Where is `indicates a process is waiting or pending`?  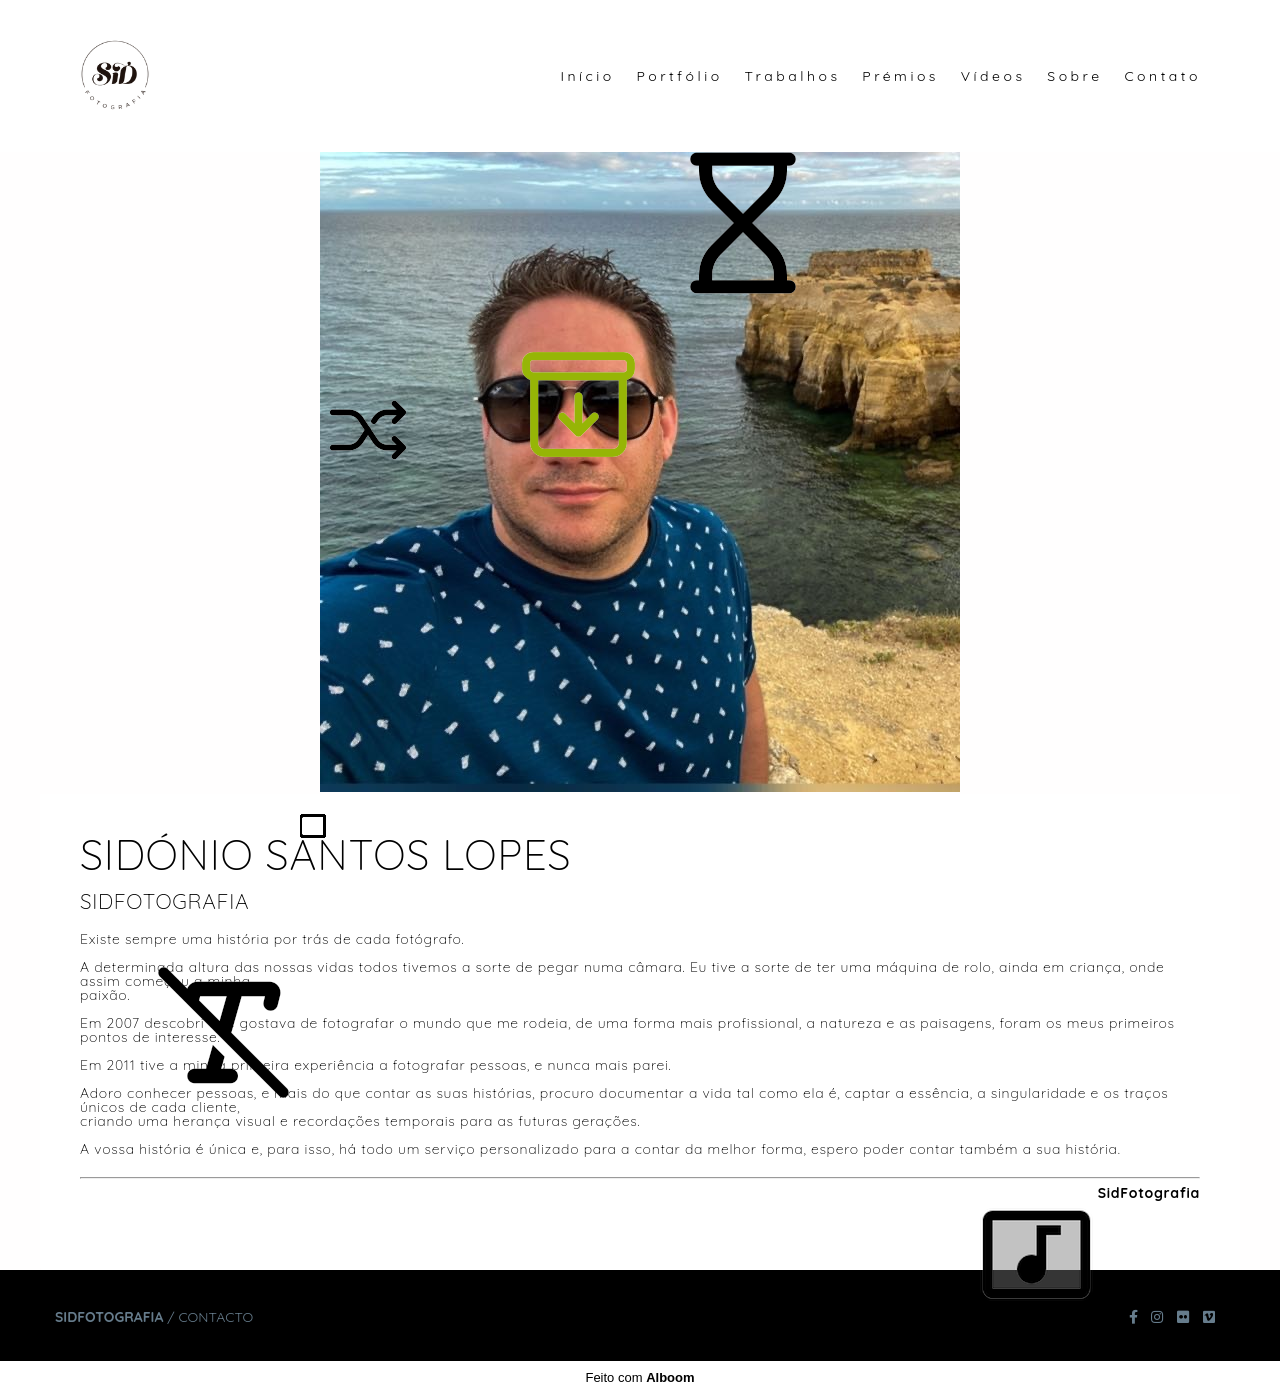 indicates a process is waiting or pending is located at coordinates (743, 223).